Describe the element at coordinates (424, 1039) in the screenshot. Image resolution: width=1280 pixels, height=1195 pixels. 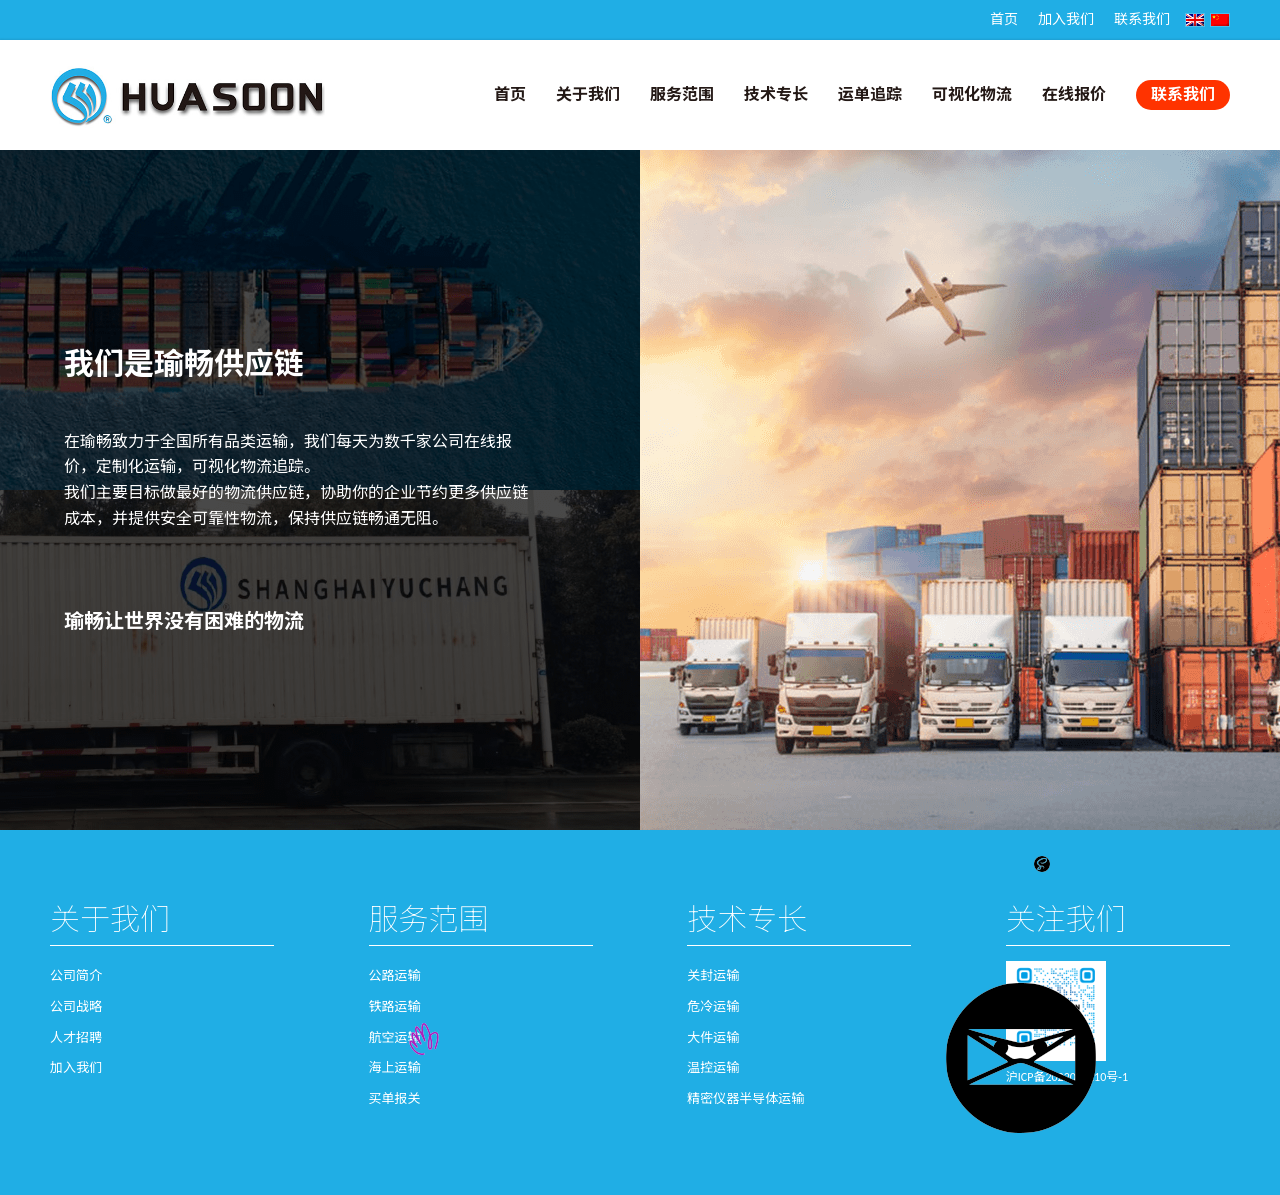
I see `open the Hey email app` at that location.